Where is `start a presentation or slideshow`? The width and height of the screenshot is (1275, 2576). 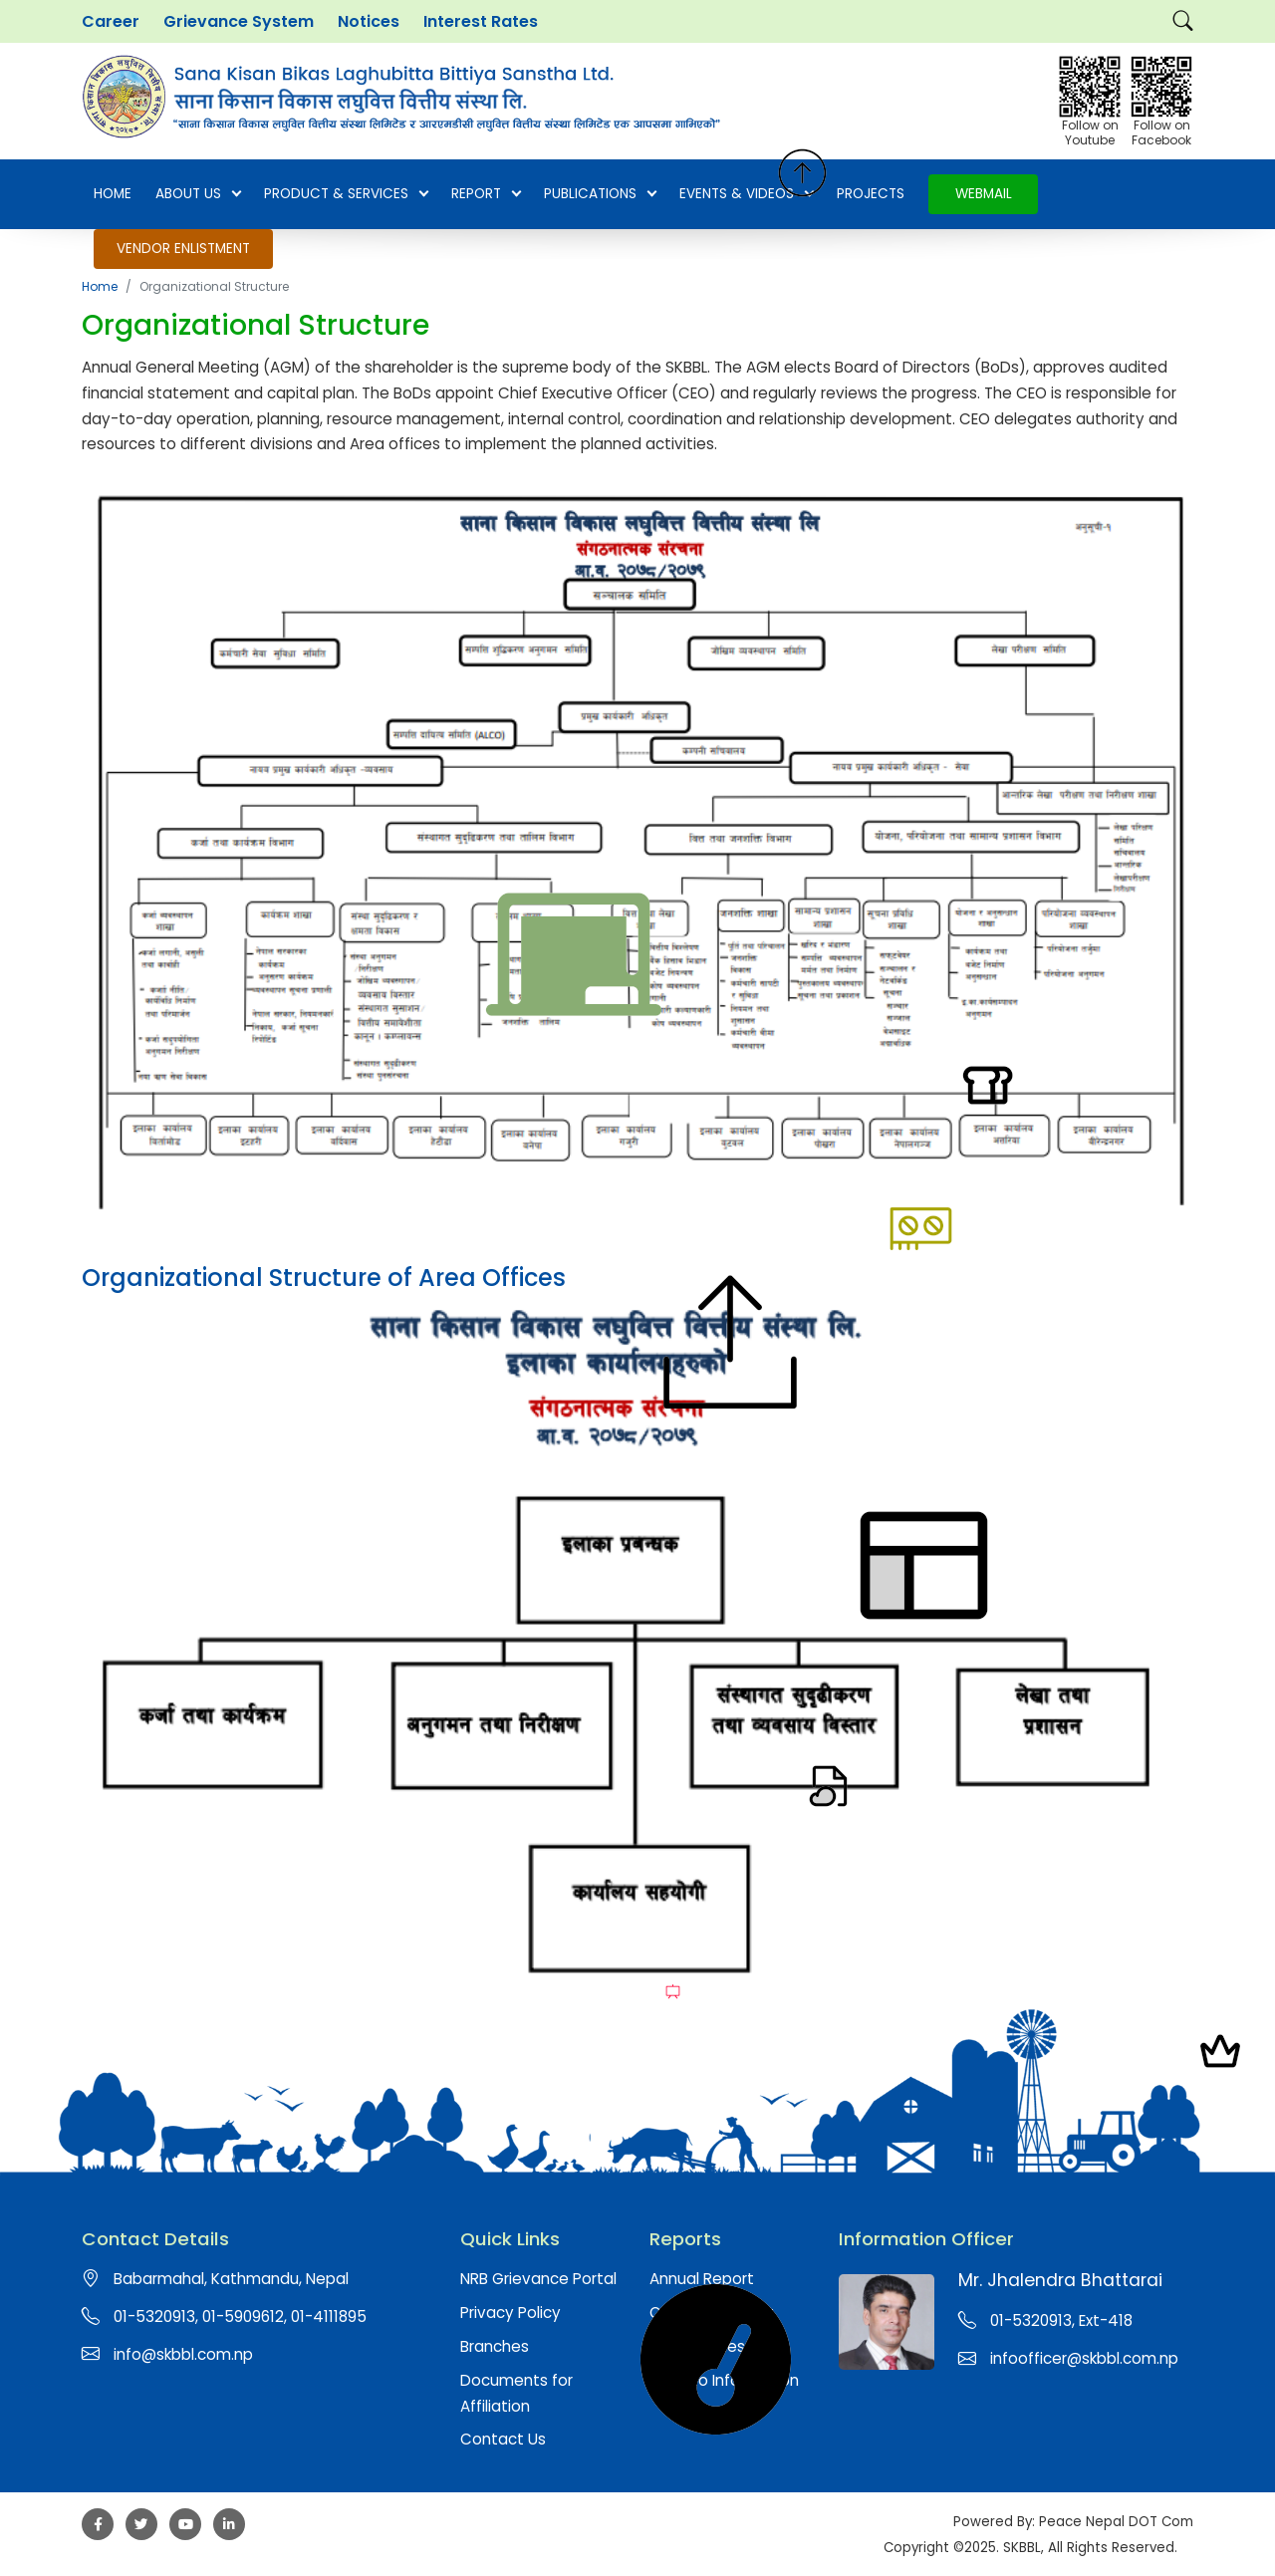
start a presentation or slideshow is located at coordinates (672, 1991).